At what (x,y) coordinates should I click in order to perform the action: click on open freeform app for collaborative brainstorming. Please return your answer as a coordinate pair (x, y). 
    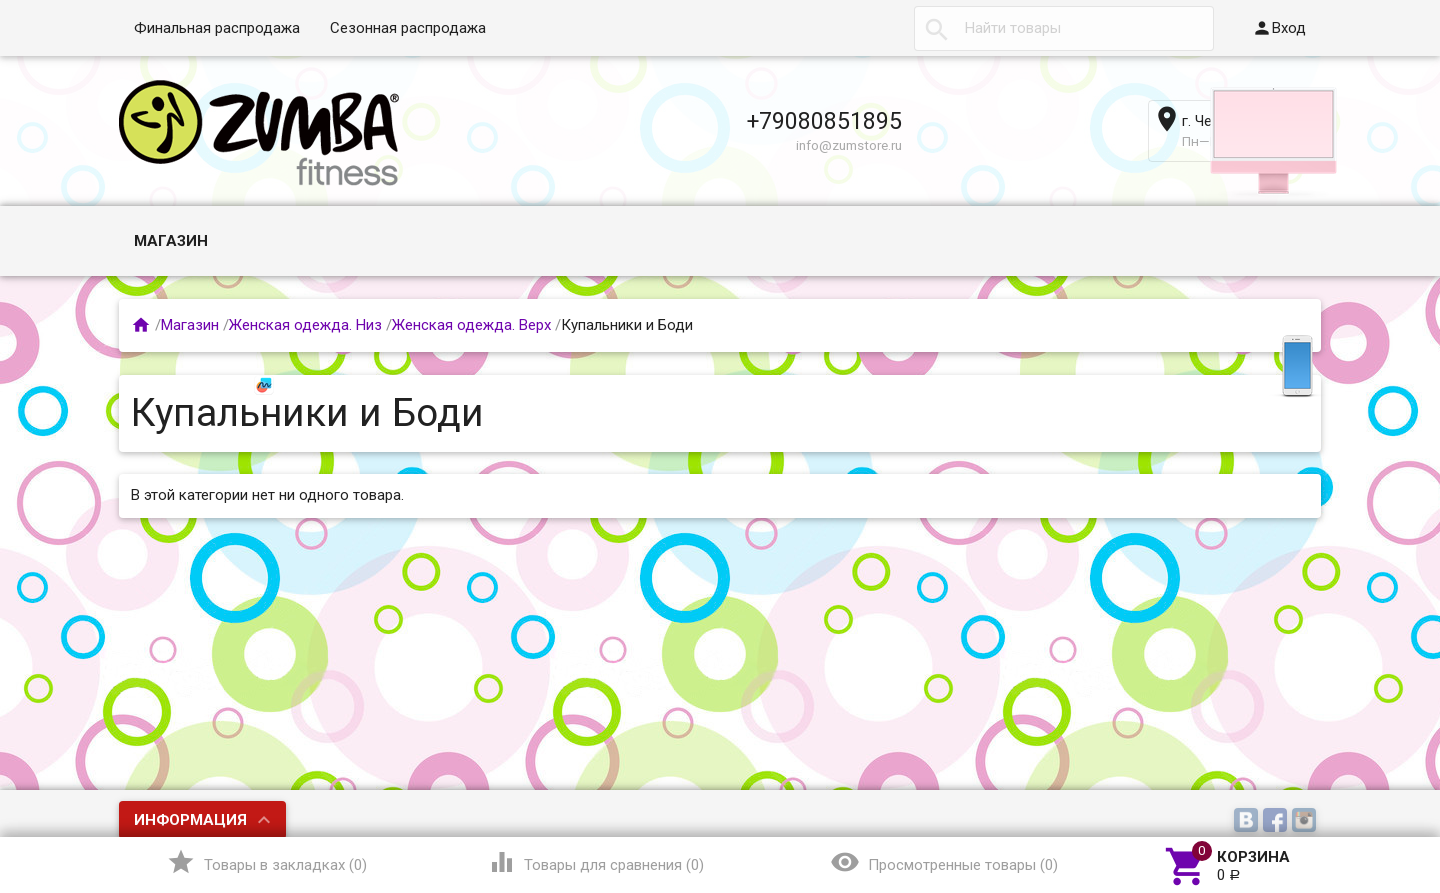
    Looking at the image, I should click on (264, 385).